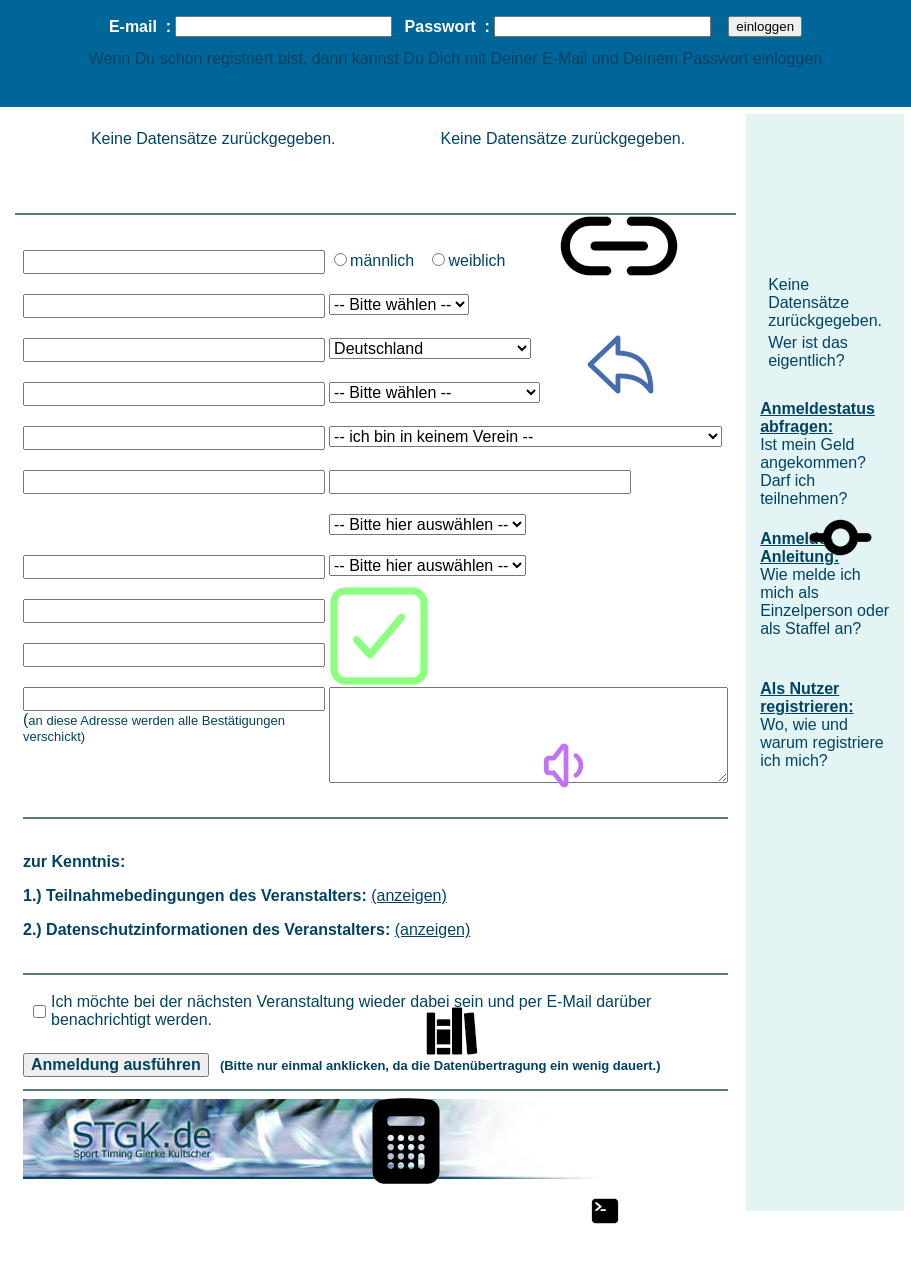 The height and width of the screenshot is (1285, 911). What do you see at coordinates (379, 636) in the screenshot?
I see `select or confirm an option` at bounding box center [379, 636].